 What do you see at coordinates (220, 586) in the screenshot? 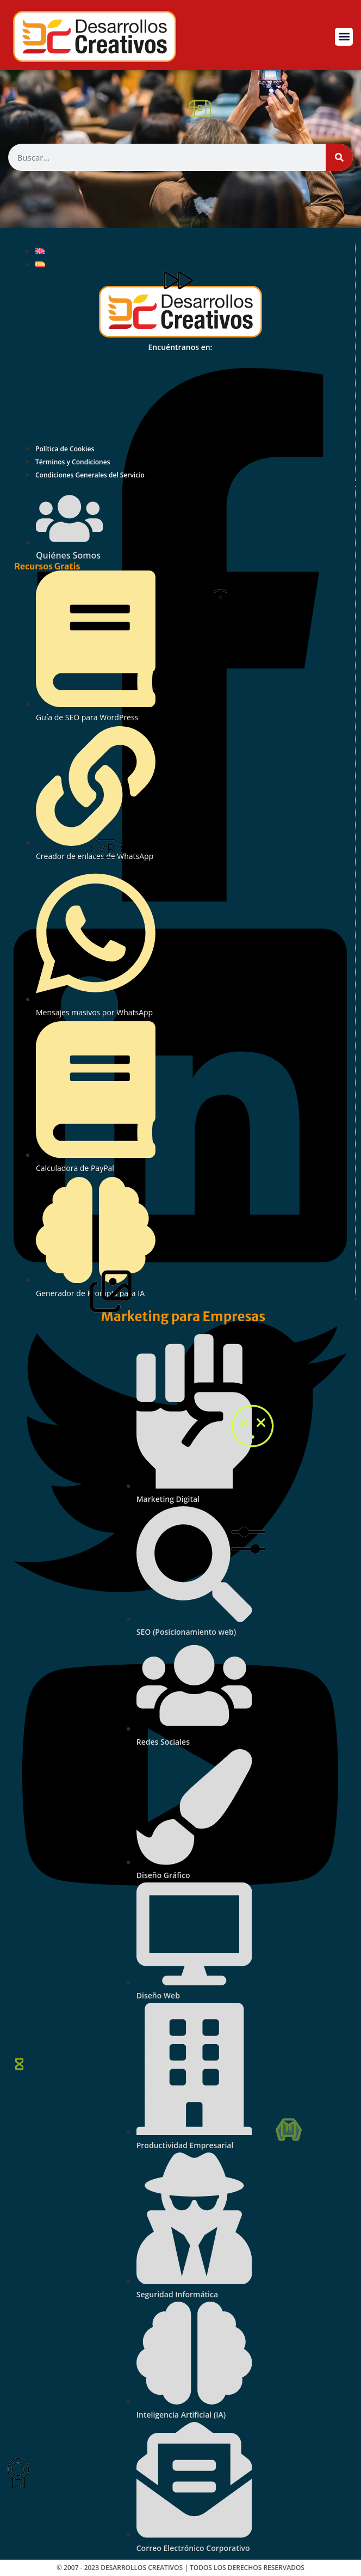
I see `indicates weak wifi signal strength` at bounding box center [220, 586].